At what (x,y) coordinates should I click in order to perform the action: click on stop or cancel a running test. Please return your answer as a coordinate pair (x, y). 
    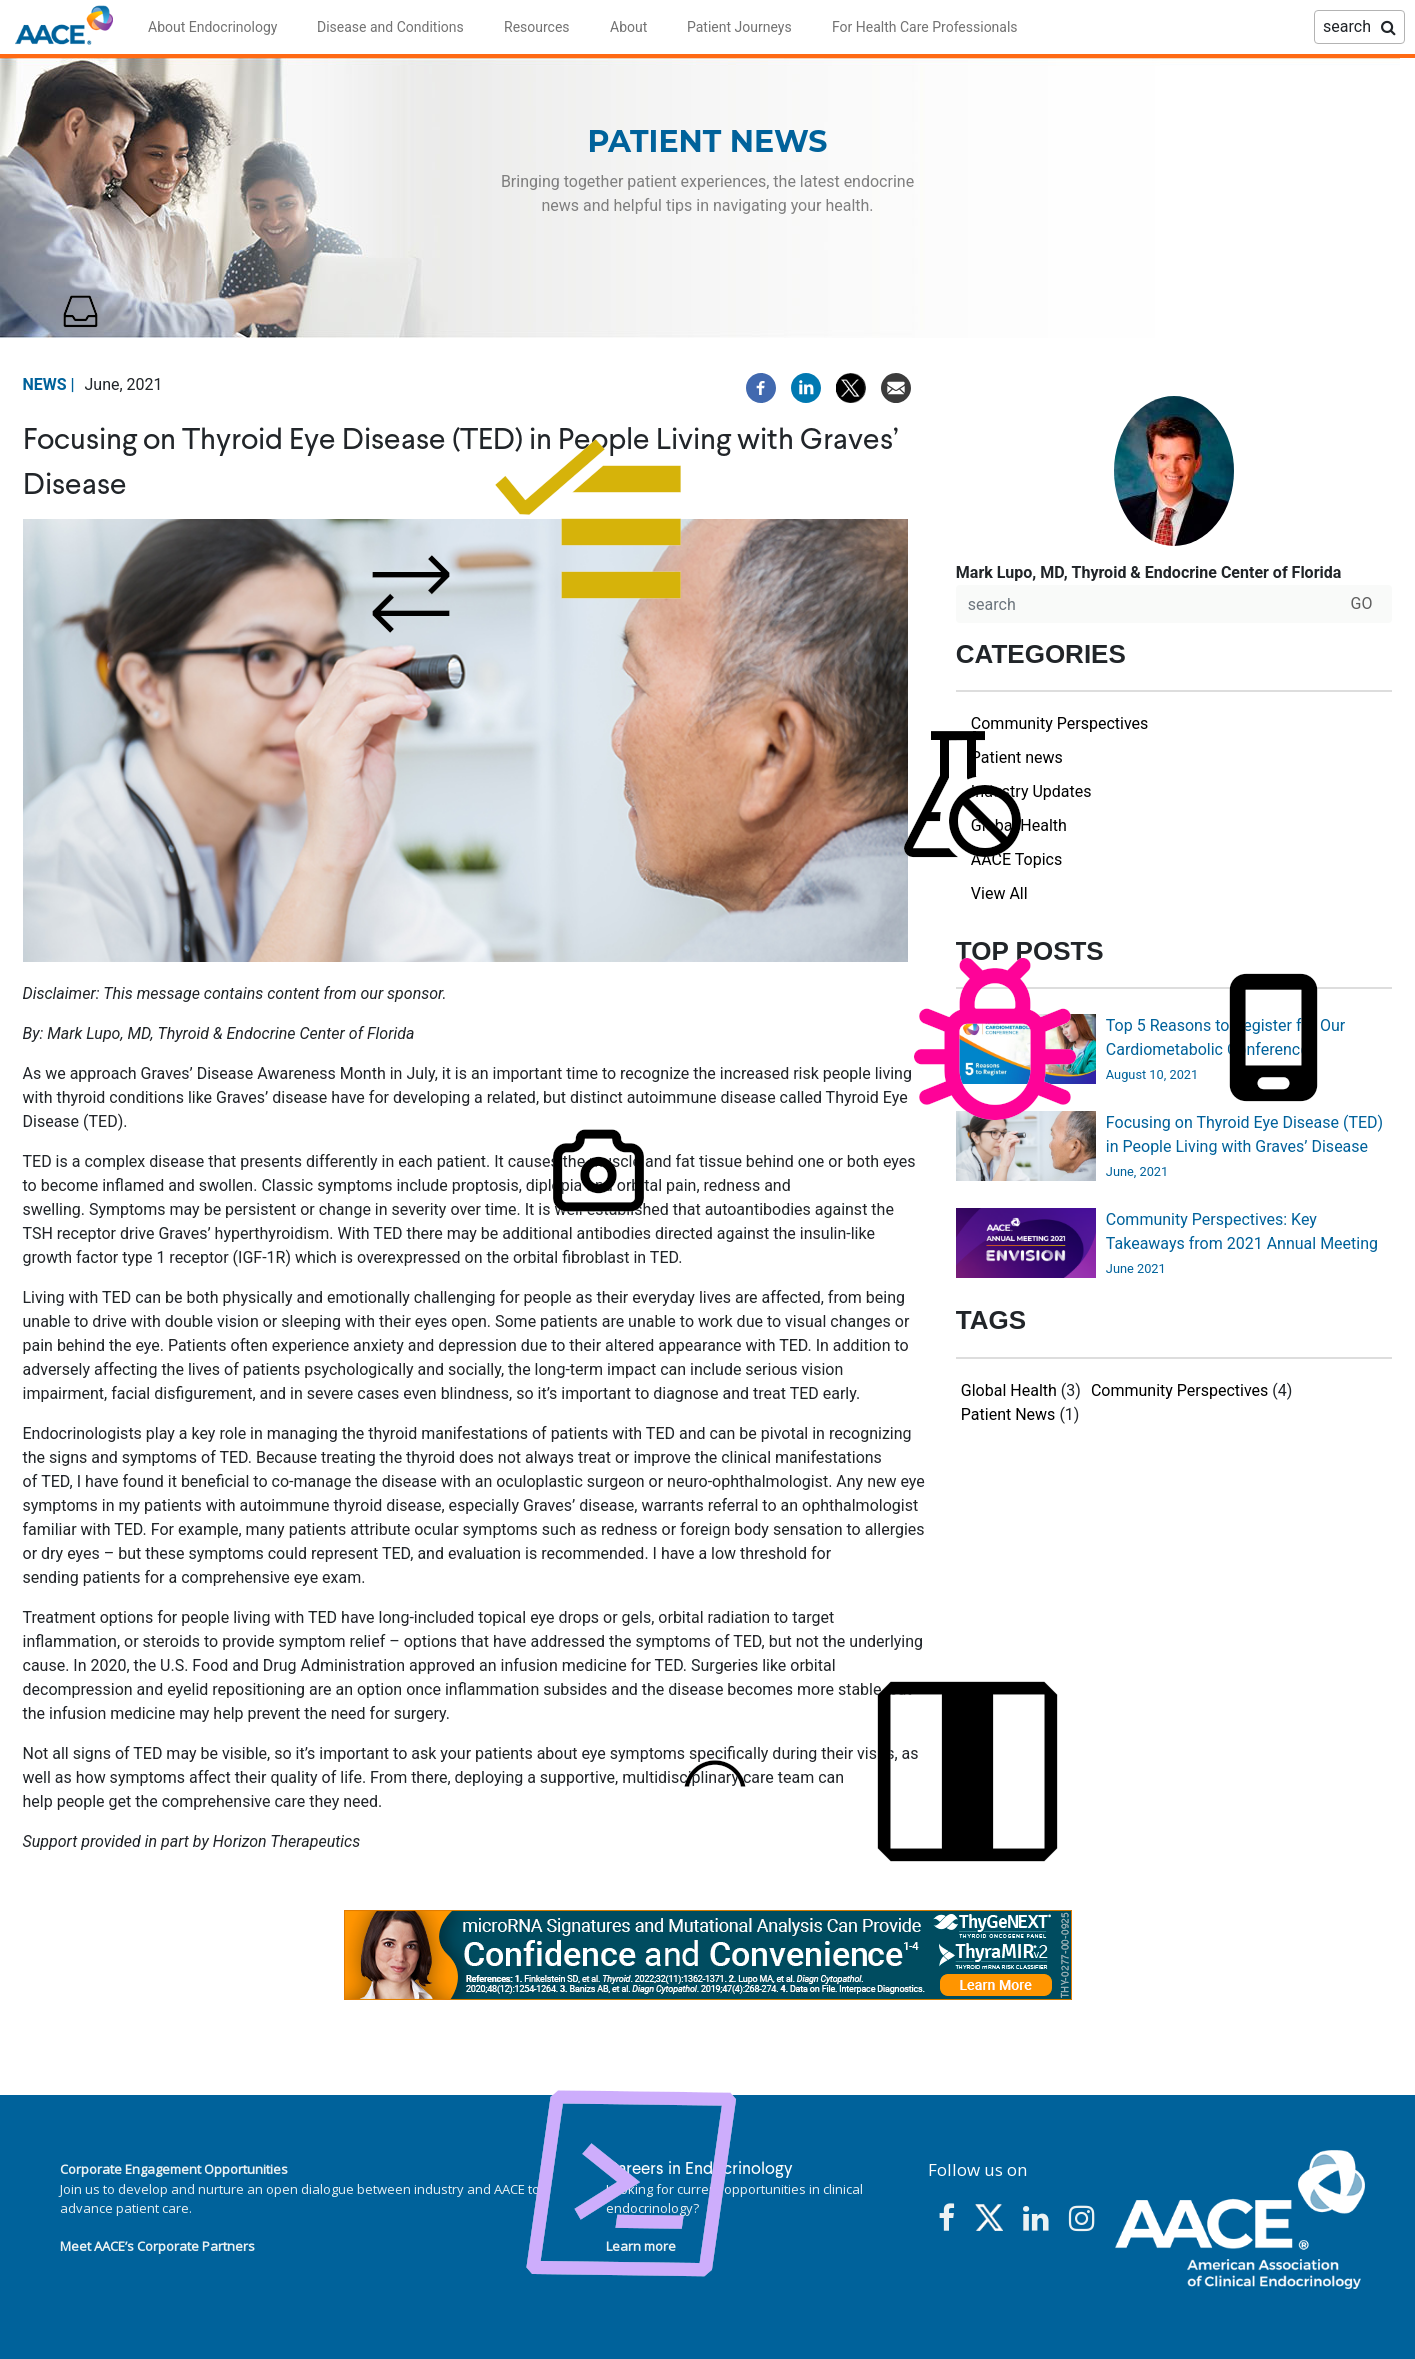
    Looking at the image, I should click on (958, 794).